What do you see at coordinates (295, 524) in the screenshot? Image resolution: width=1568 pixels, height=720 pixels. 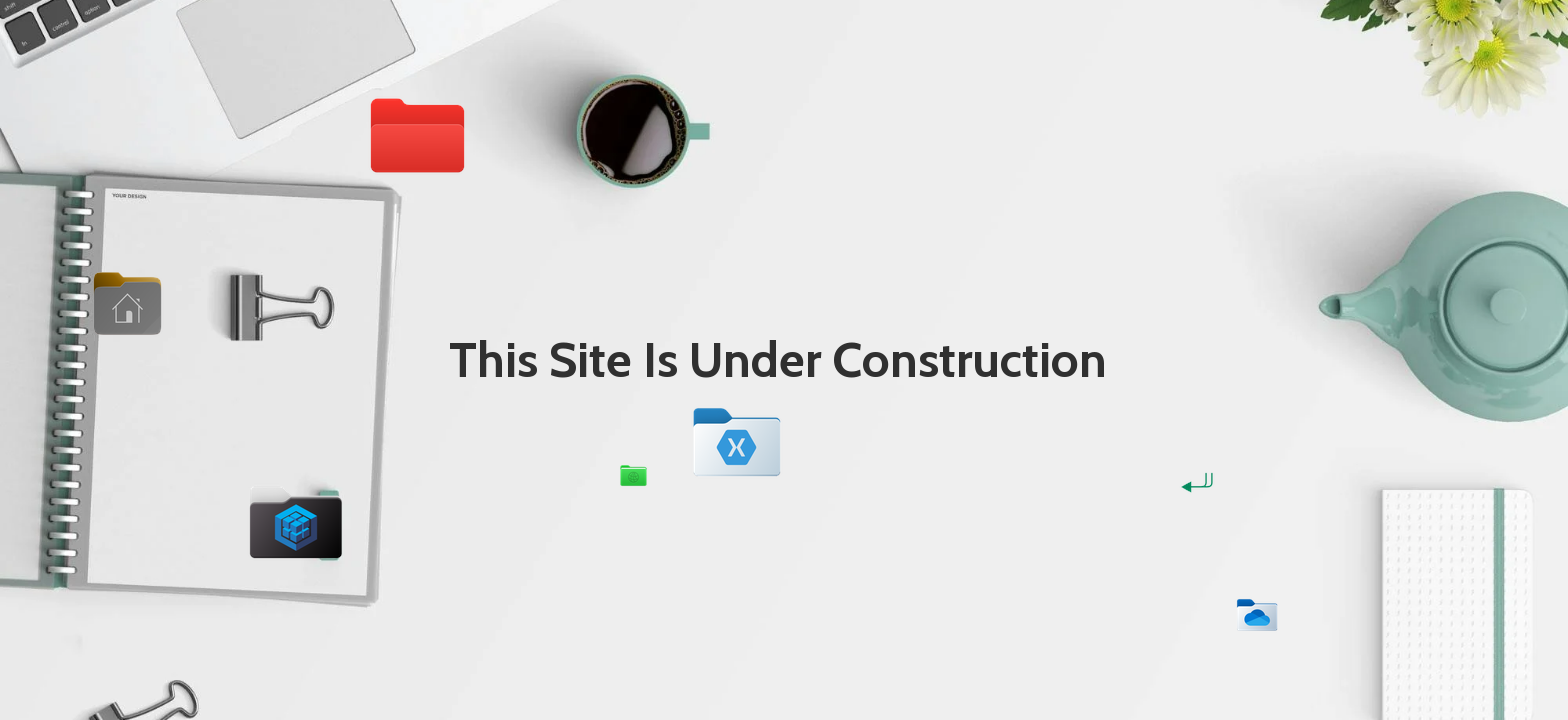 I see `open sequelize project folder` at bounding box center [295, 524].